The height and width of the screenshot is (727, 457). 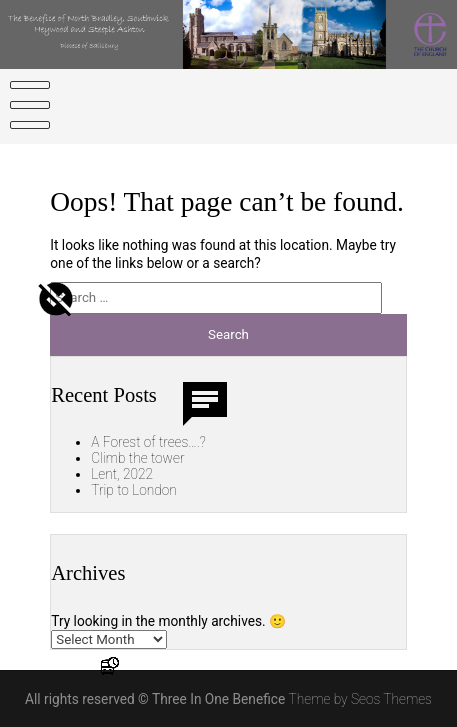 I want to click on open chat or messaging, so click(x=205, y=404).